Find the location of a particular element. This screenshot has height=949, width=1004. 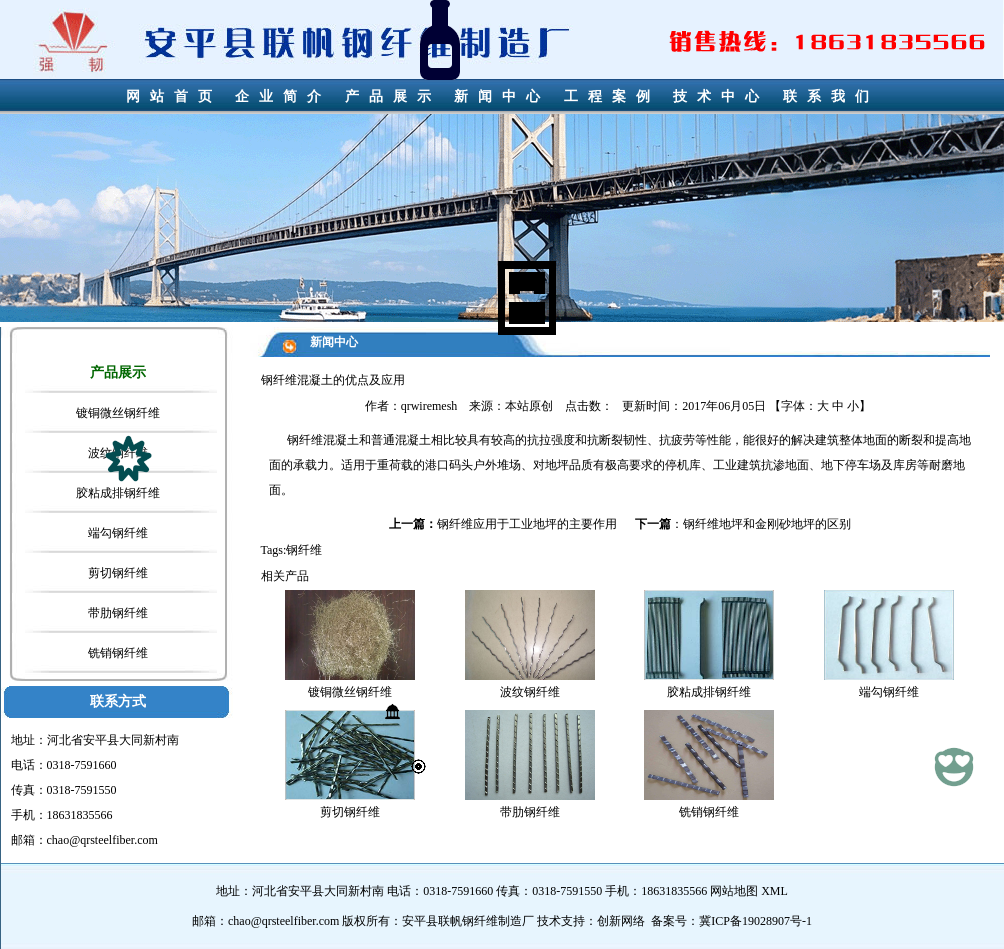

window sensor status for smart home is located at coordinates (527, 298).